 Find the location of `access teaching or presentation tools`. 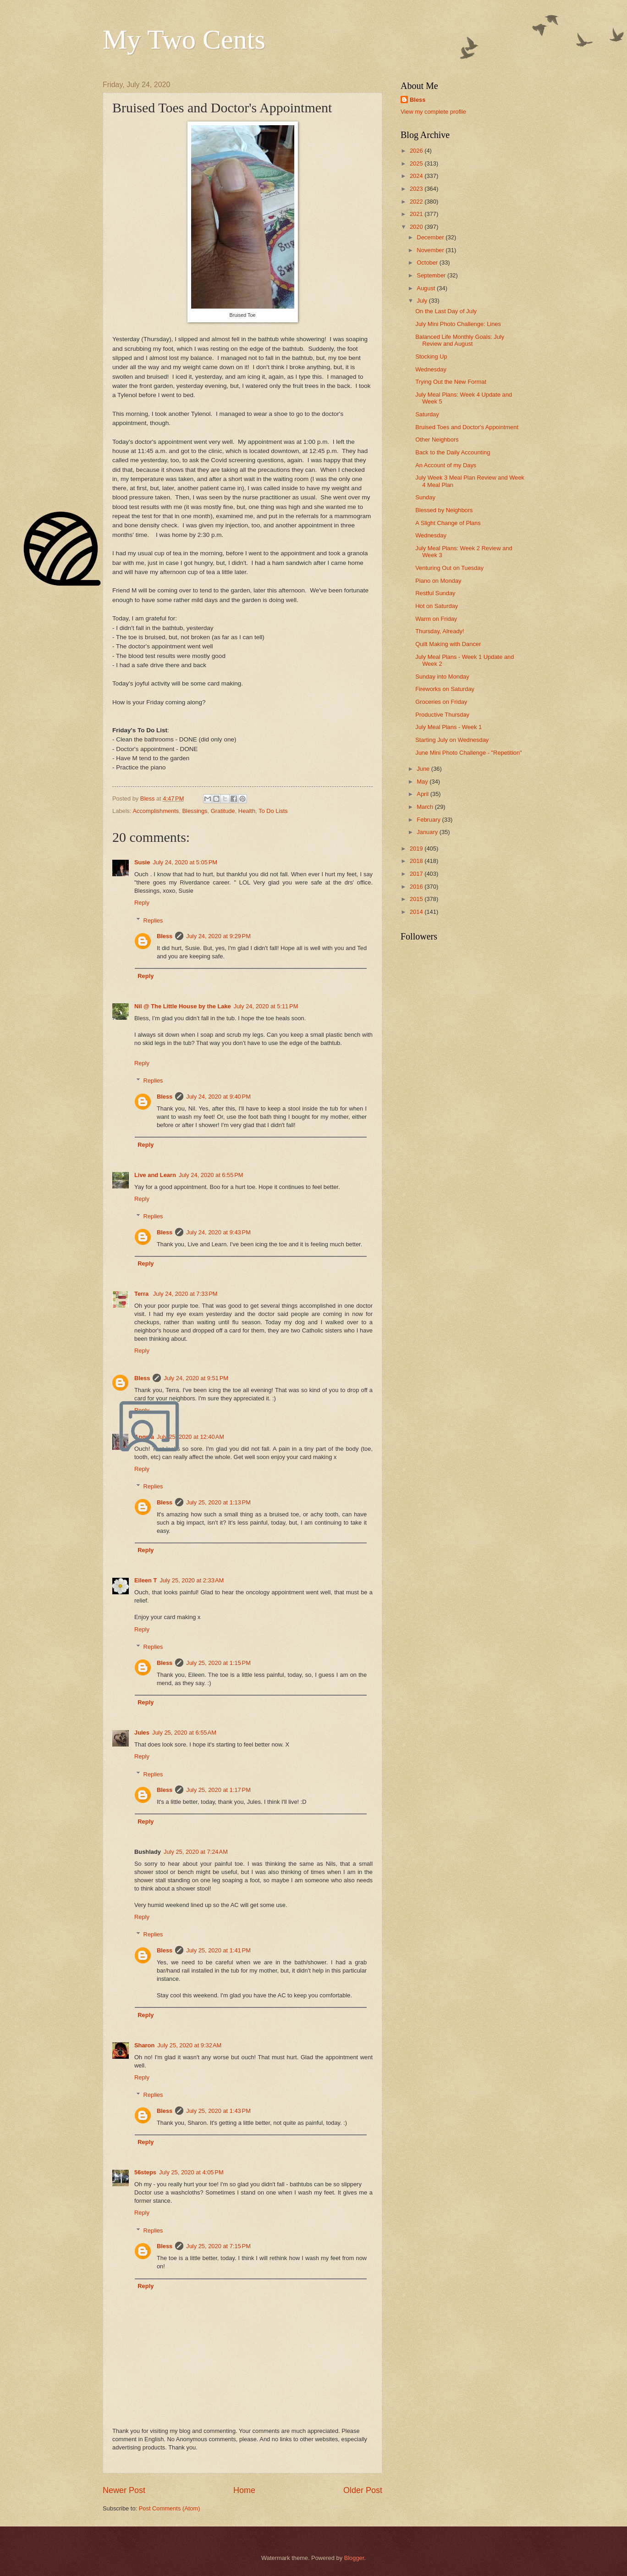

access teaching or presentation tools is located at coordinates (149, 1426).